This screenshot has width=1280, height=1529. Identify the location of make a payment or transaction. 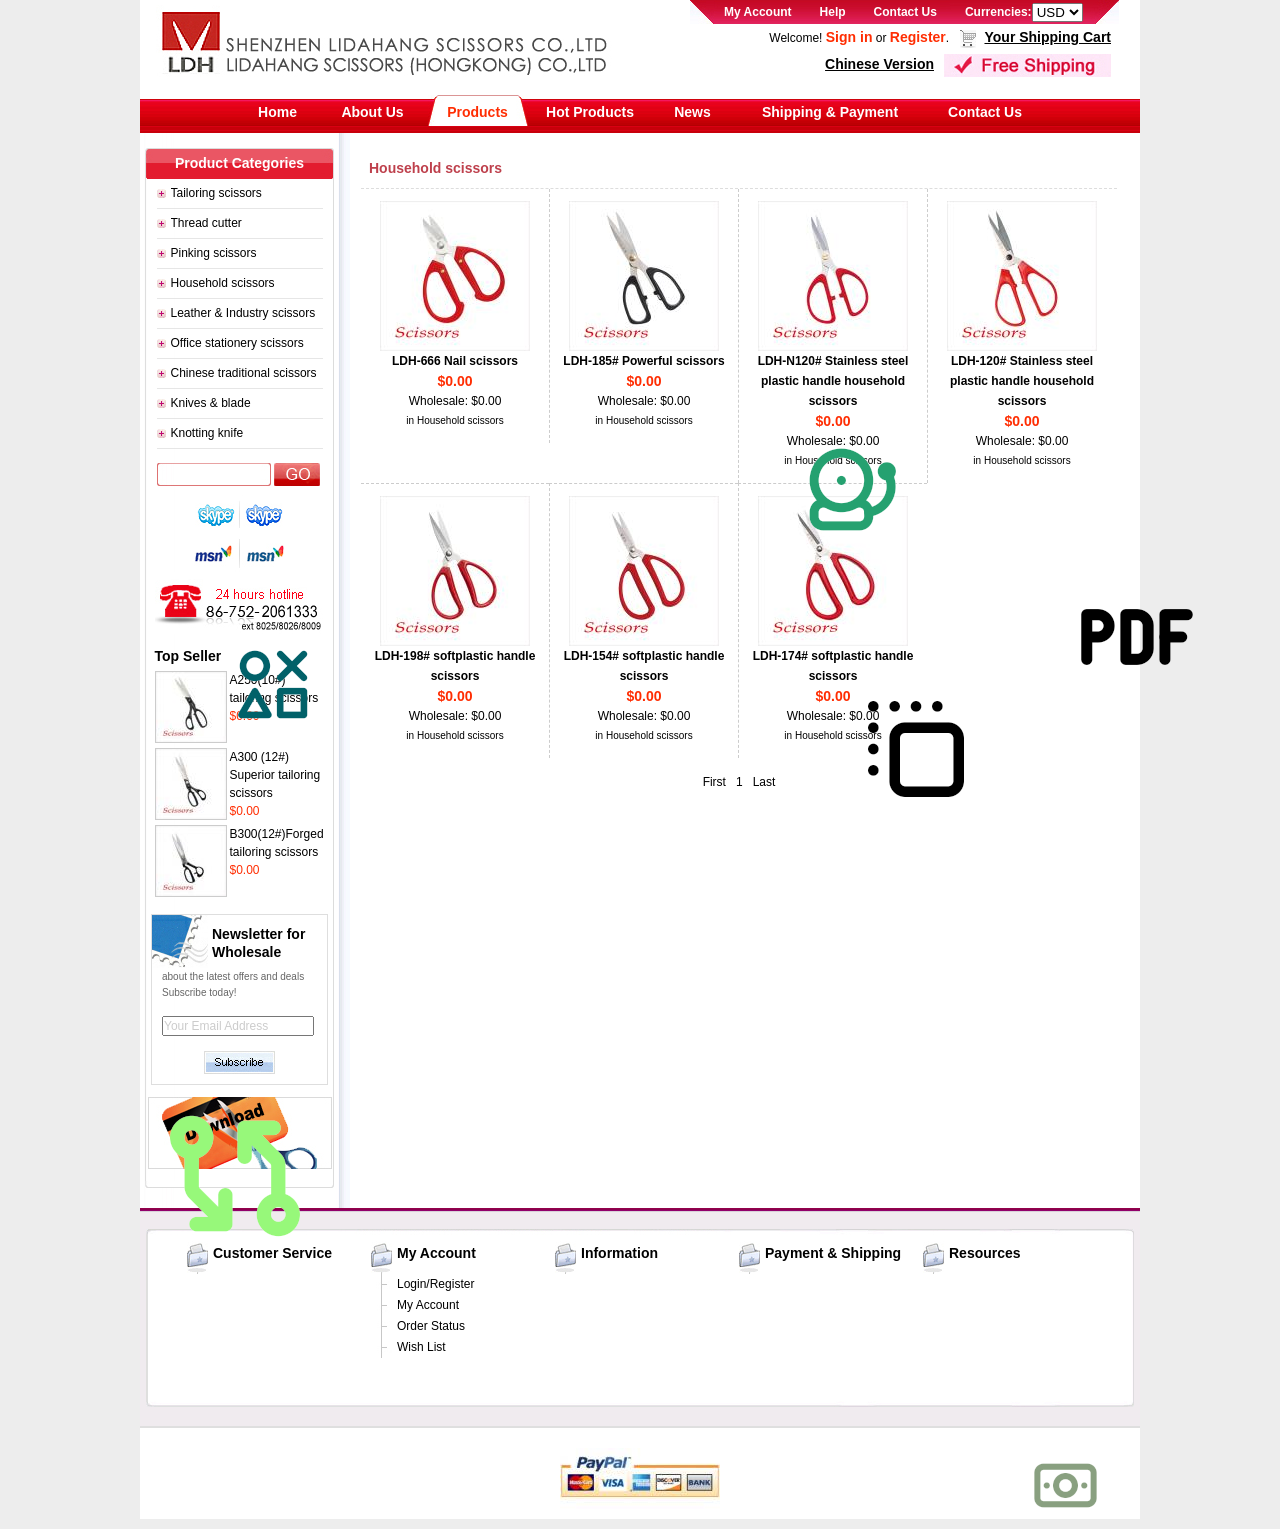
(1065, 1485).